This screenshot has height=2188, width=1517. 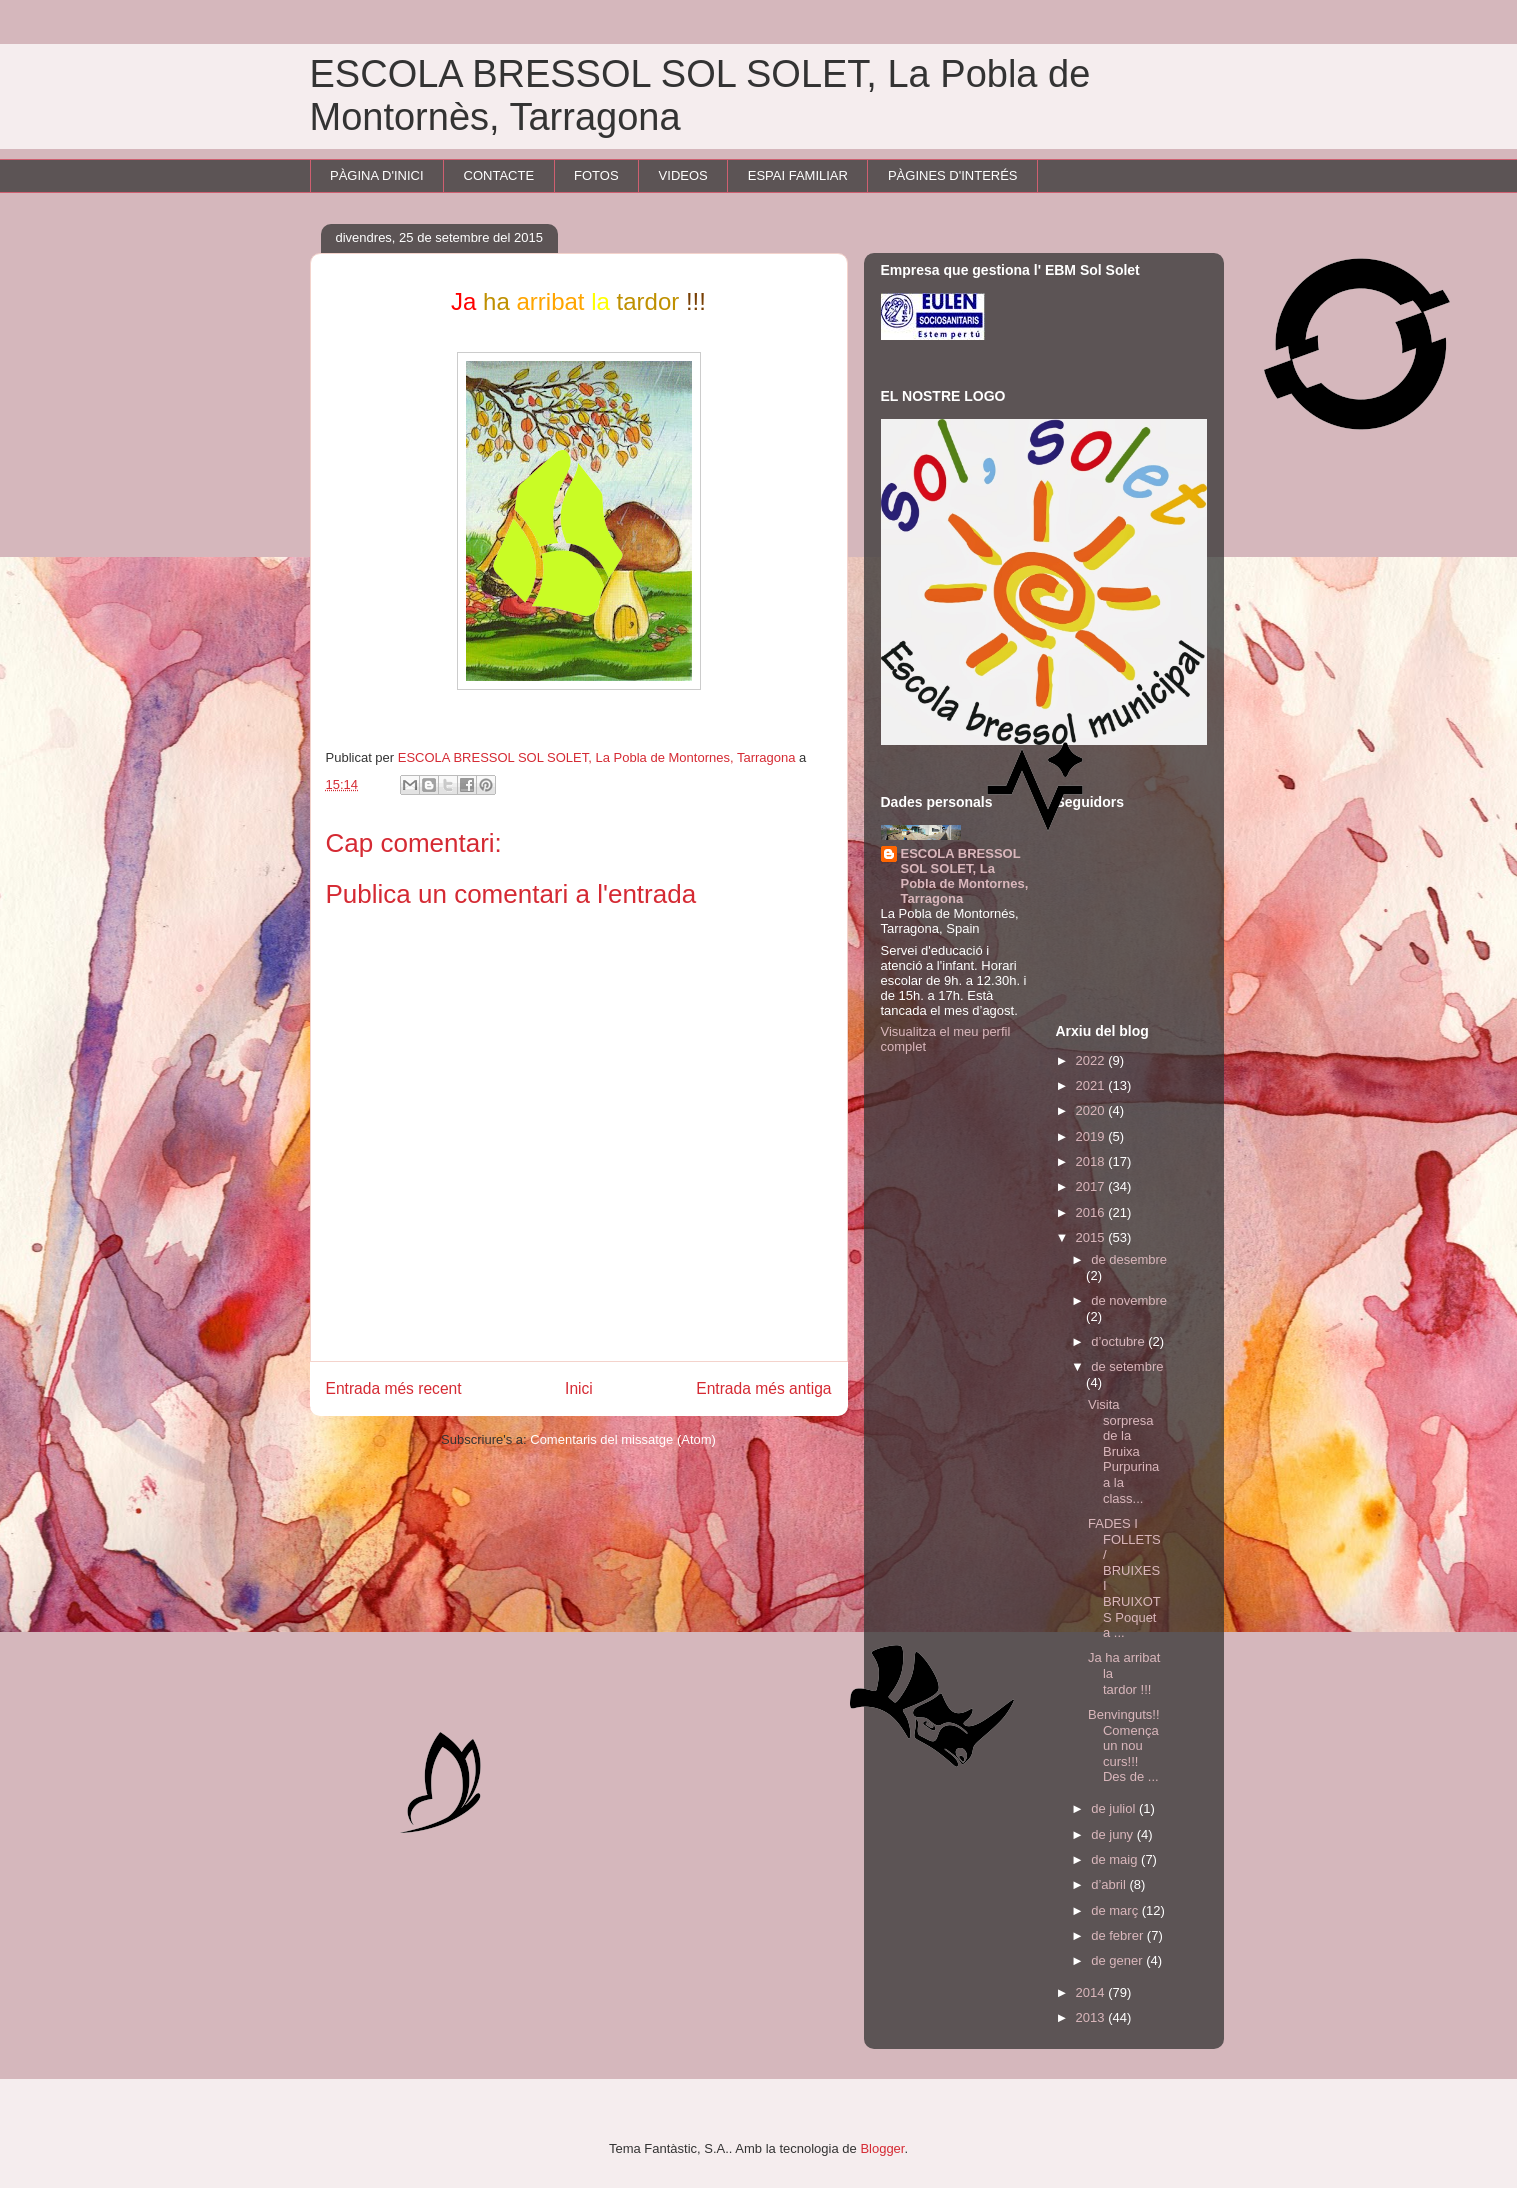 I want to click on open the Veepee app, so click(x=440, y=1782).